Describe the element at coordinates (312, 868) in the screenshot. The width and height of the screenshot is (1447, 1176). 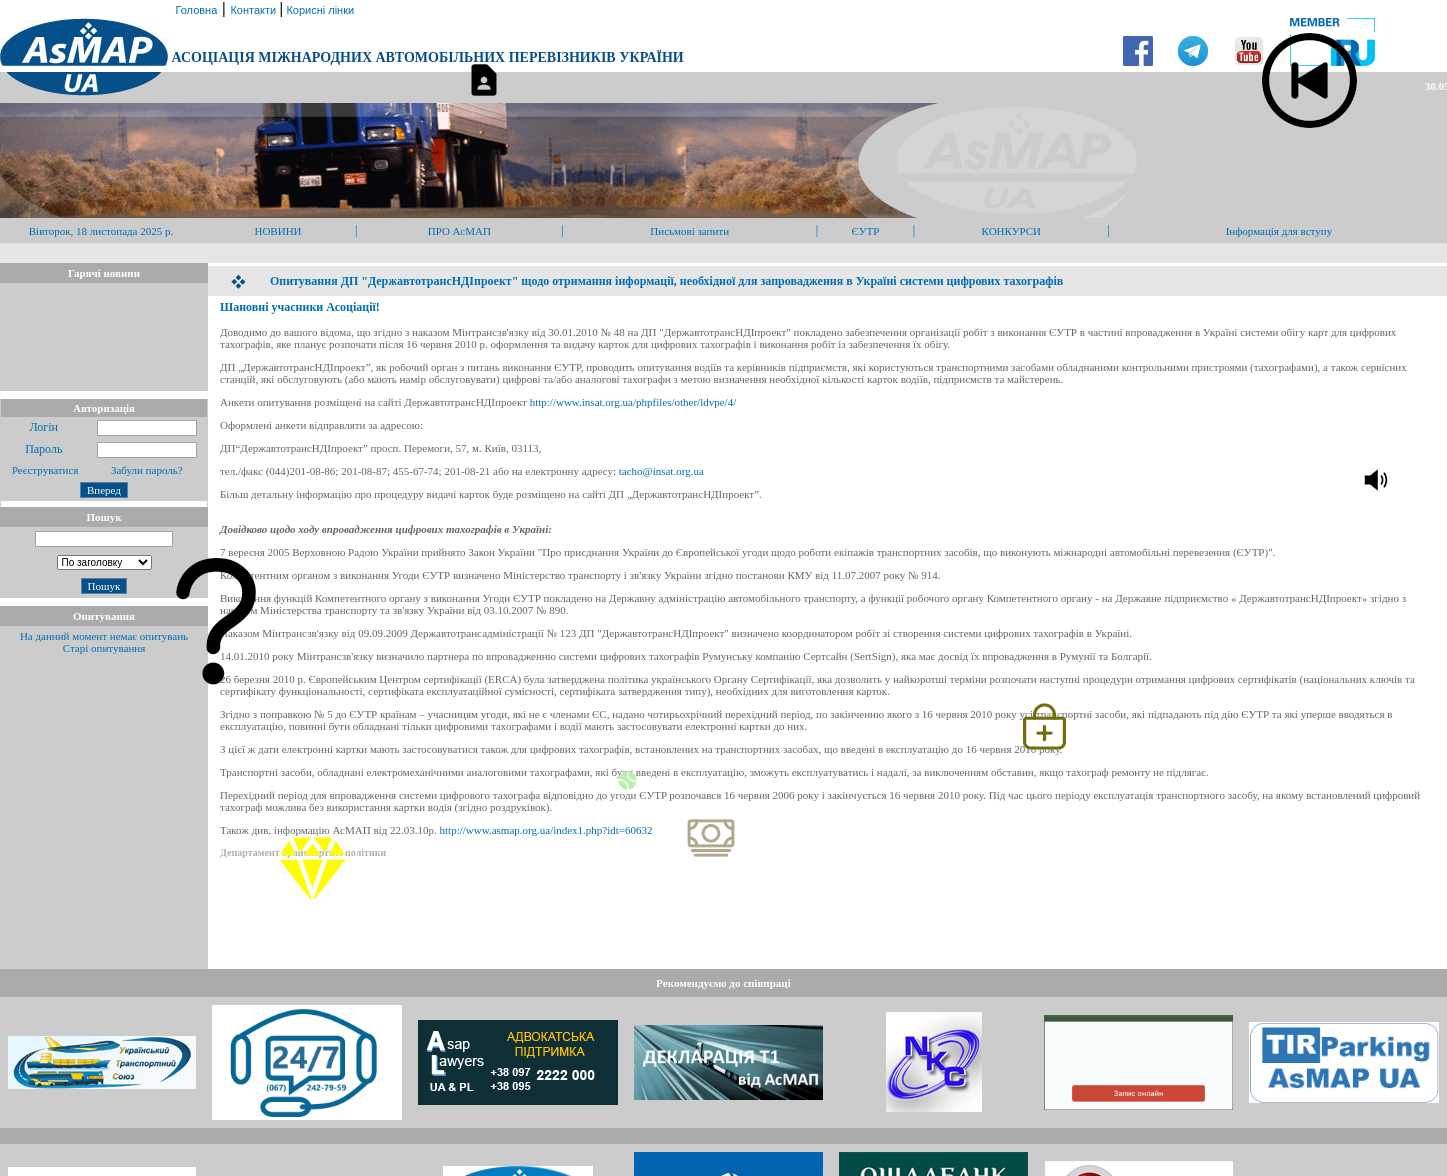
I see `indicates premium or VIP membership status` at that location.